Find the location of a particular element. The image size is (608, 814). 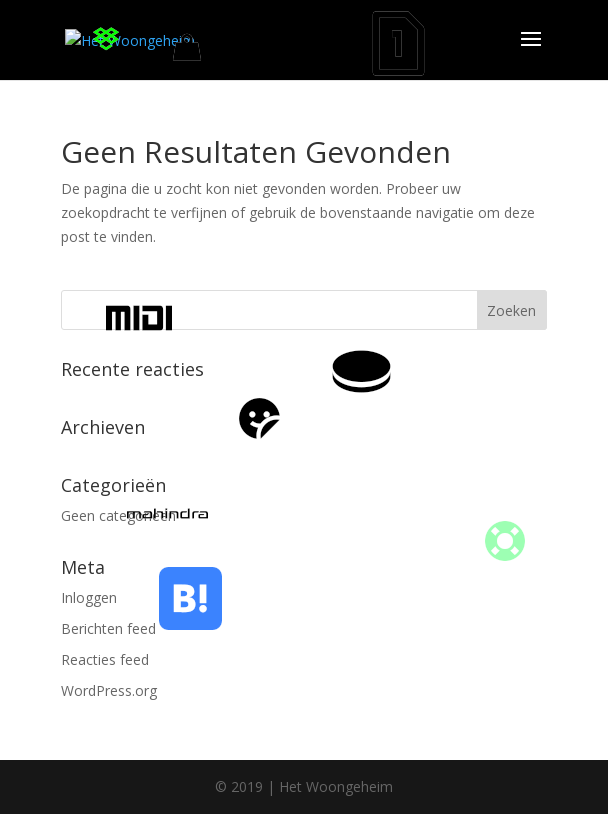

view your coin balance or currency is located at coordinates (361, 371).